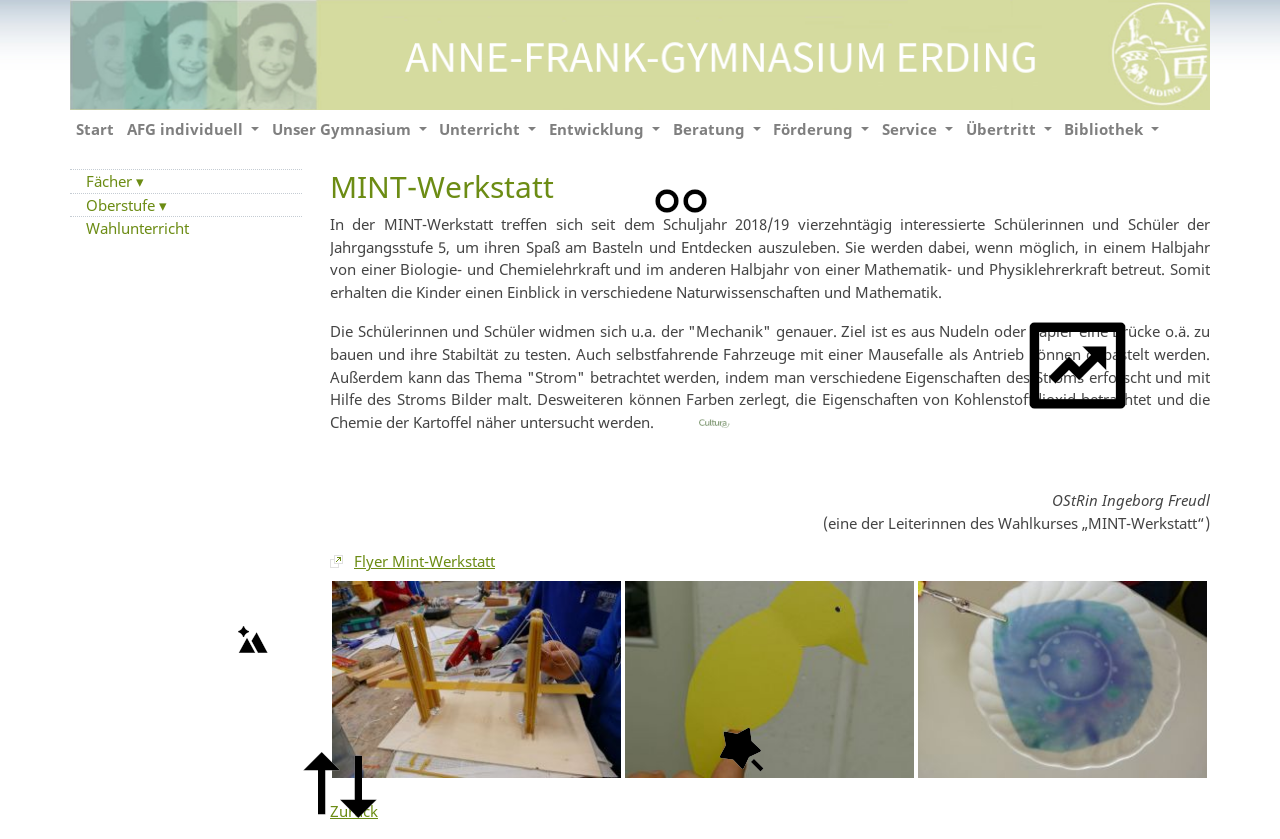 This screenshot has width=1280, height=839. I want to click on generate AI-enhanced landscape images, so click(252, 640).